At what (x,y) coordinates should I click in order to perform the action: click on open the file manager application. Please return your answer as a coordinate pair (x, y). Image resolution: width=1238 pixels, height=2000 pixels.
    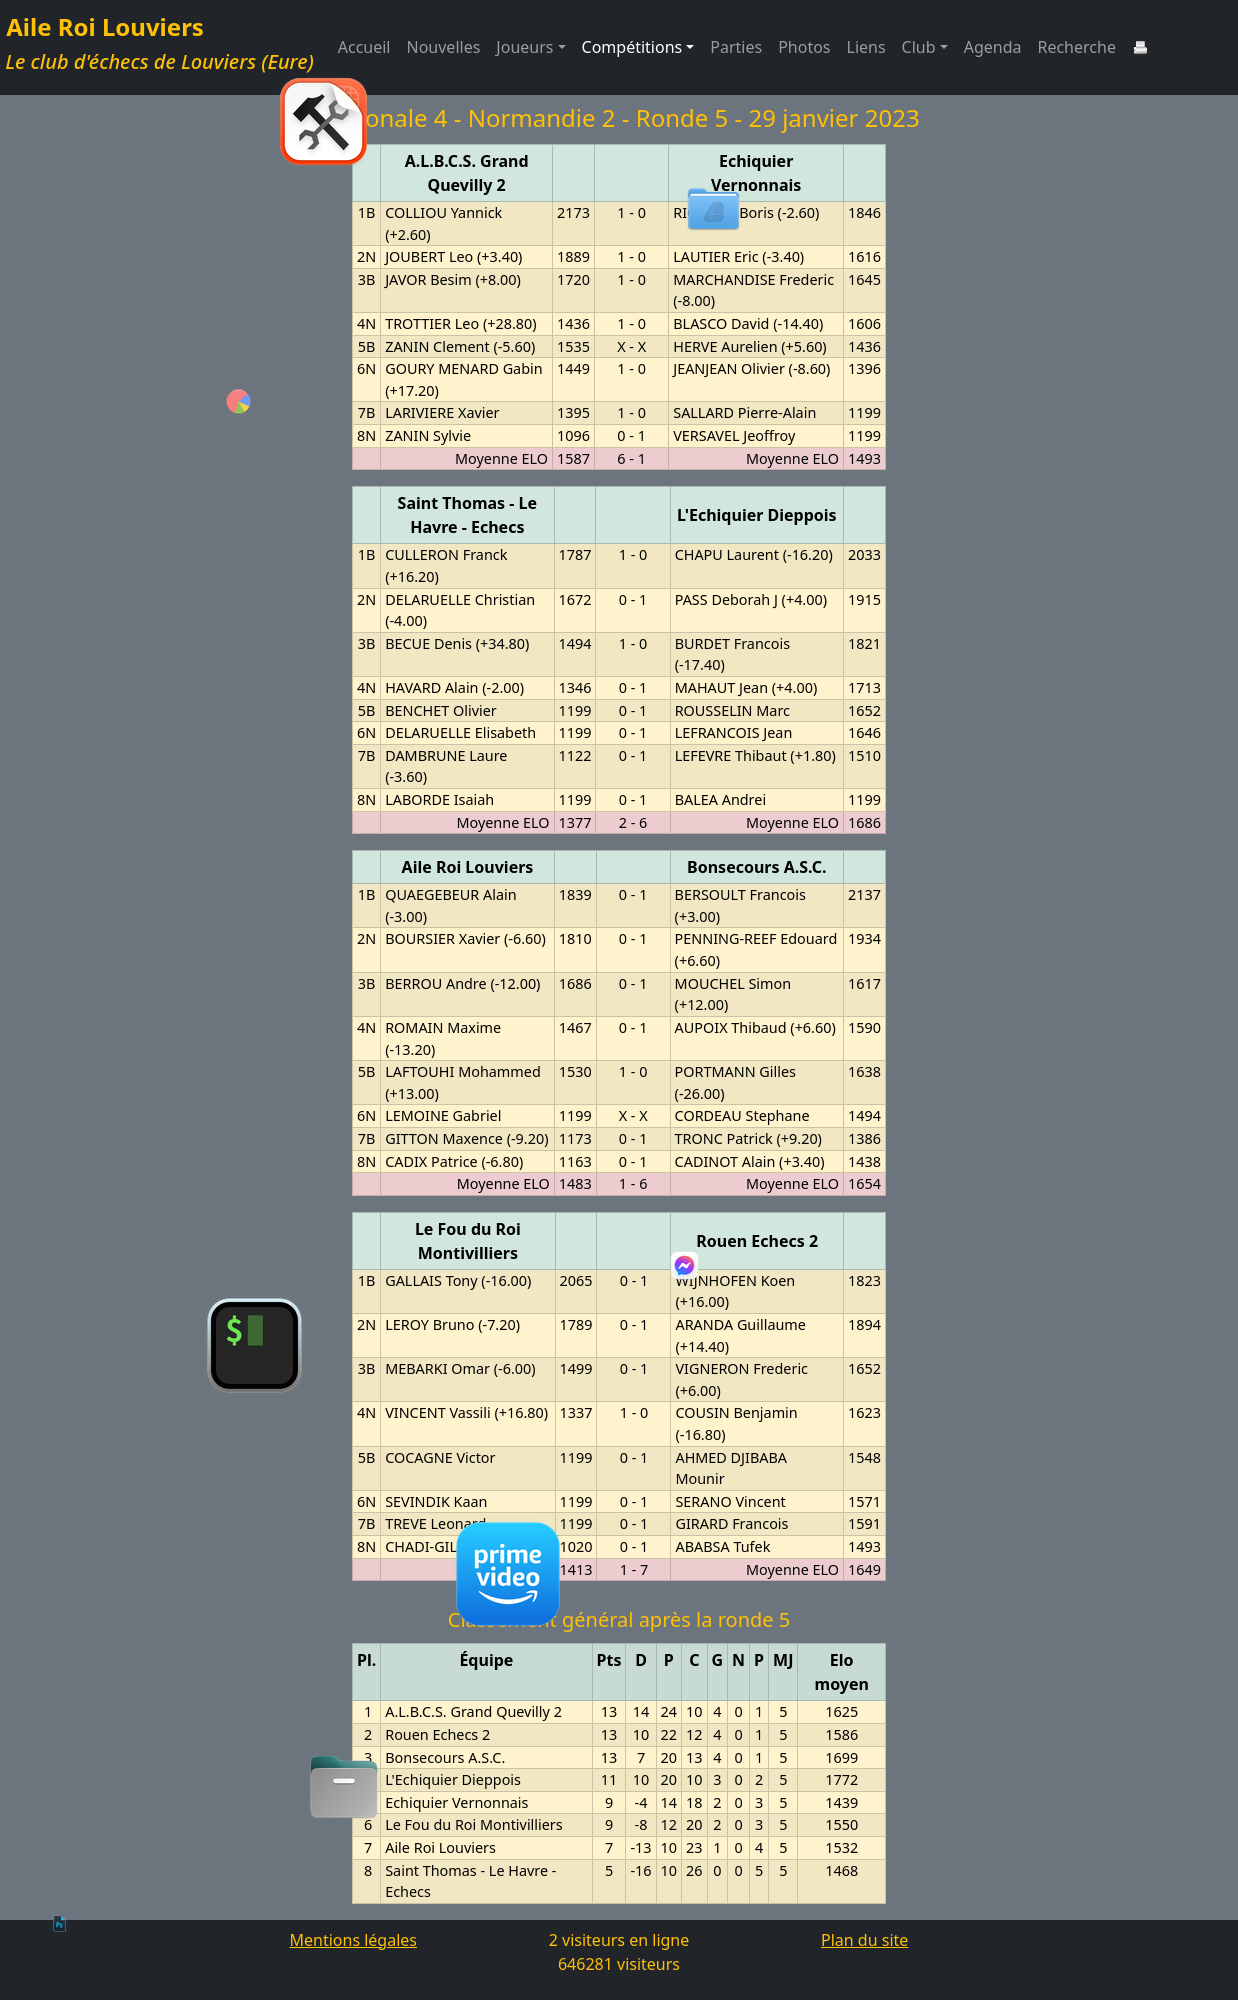
    Looking at the image, I should click on (344, 1787).